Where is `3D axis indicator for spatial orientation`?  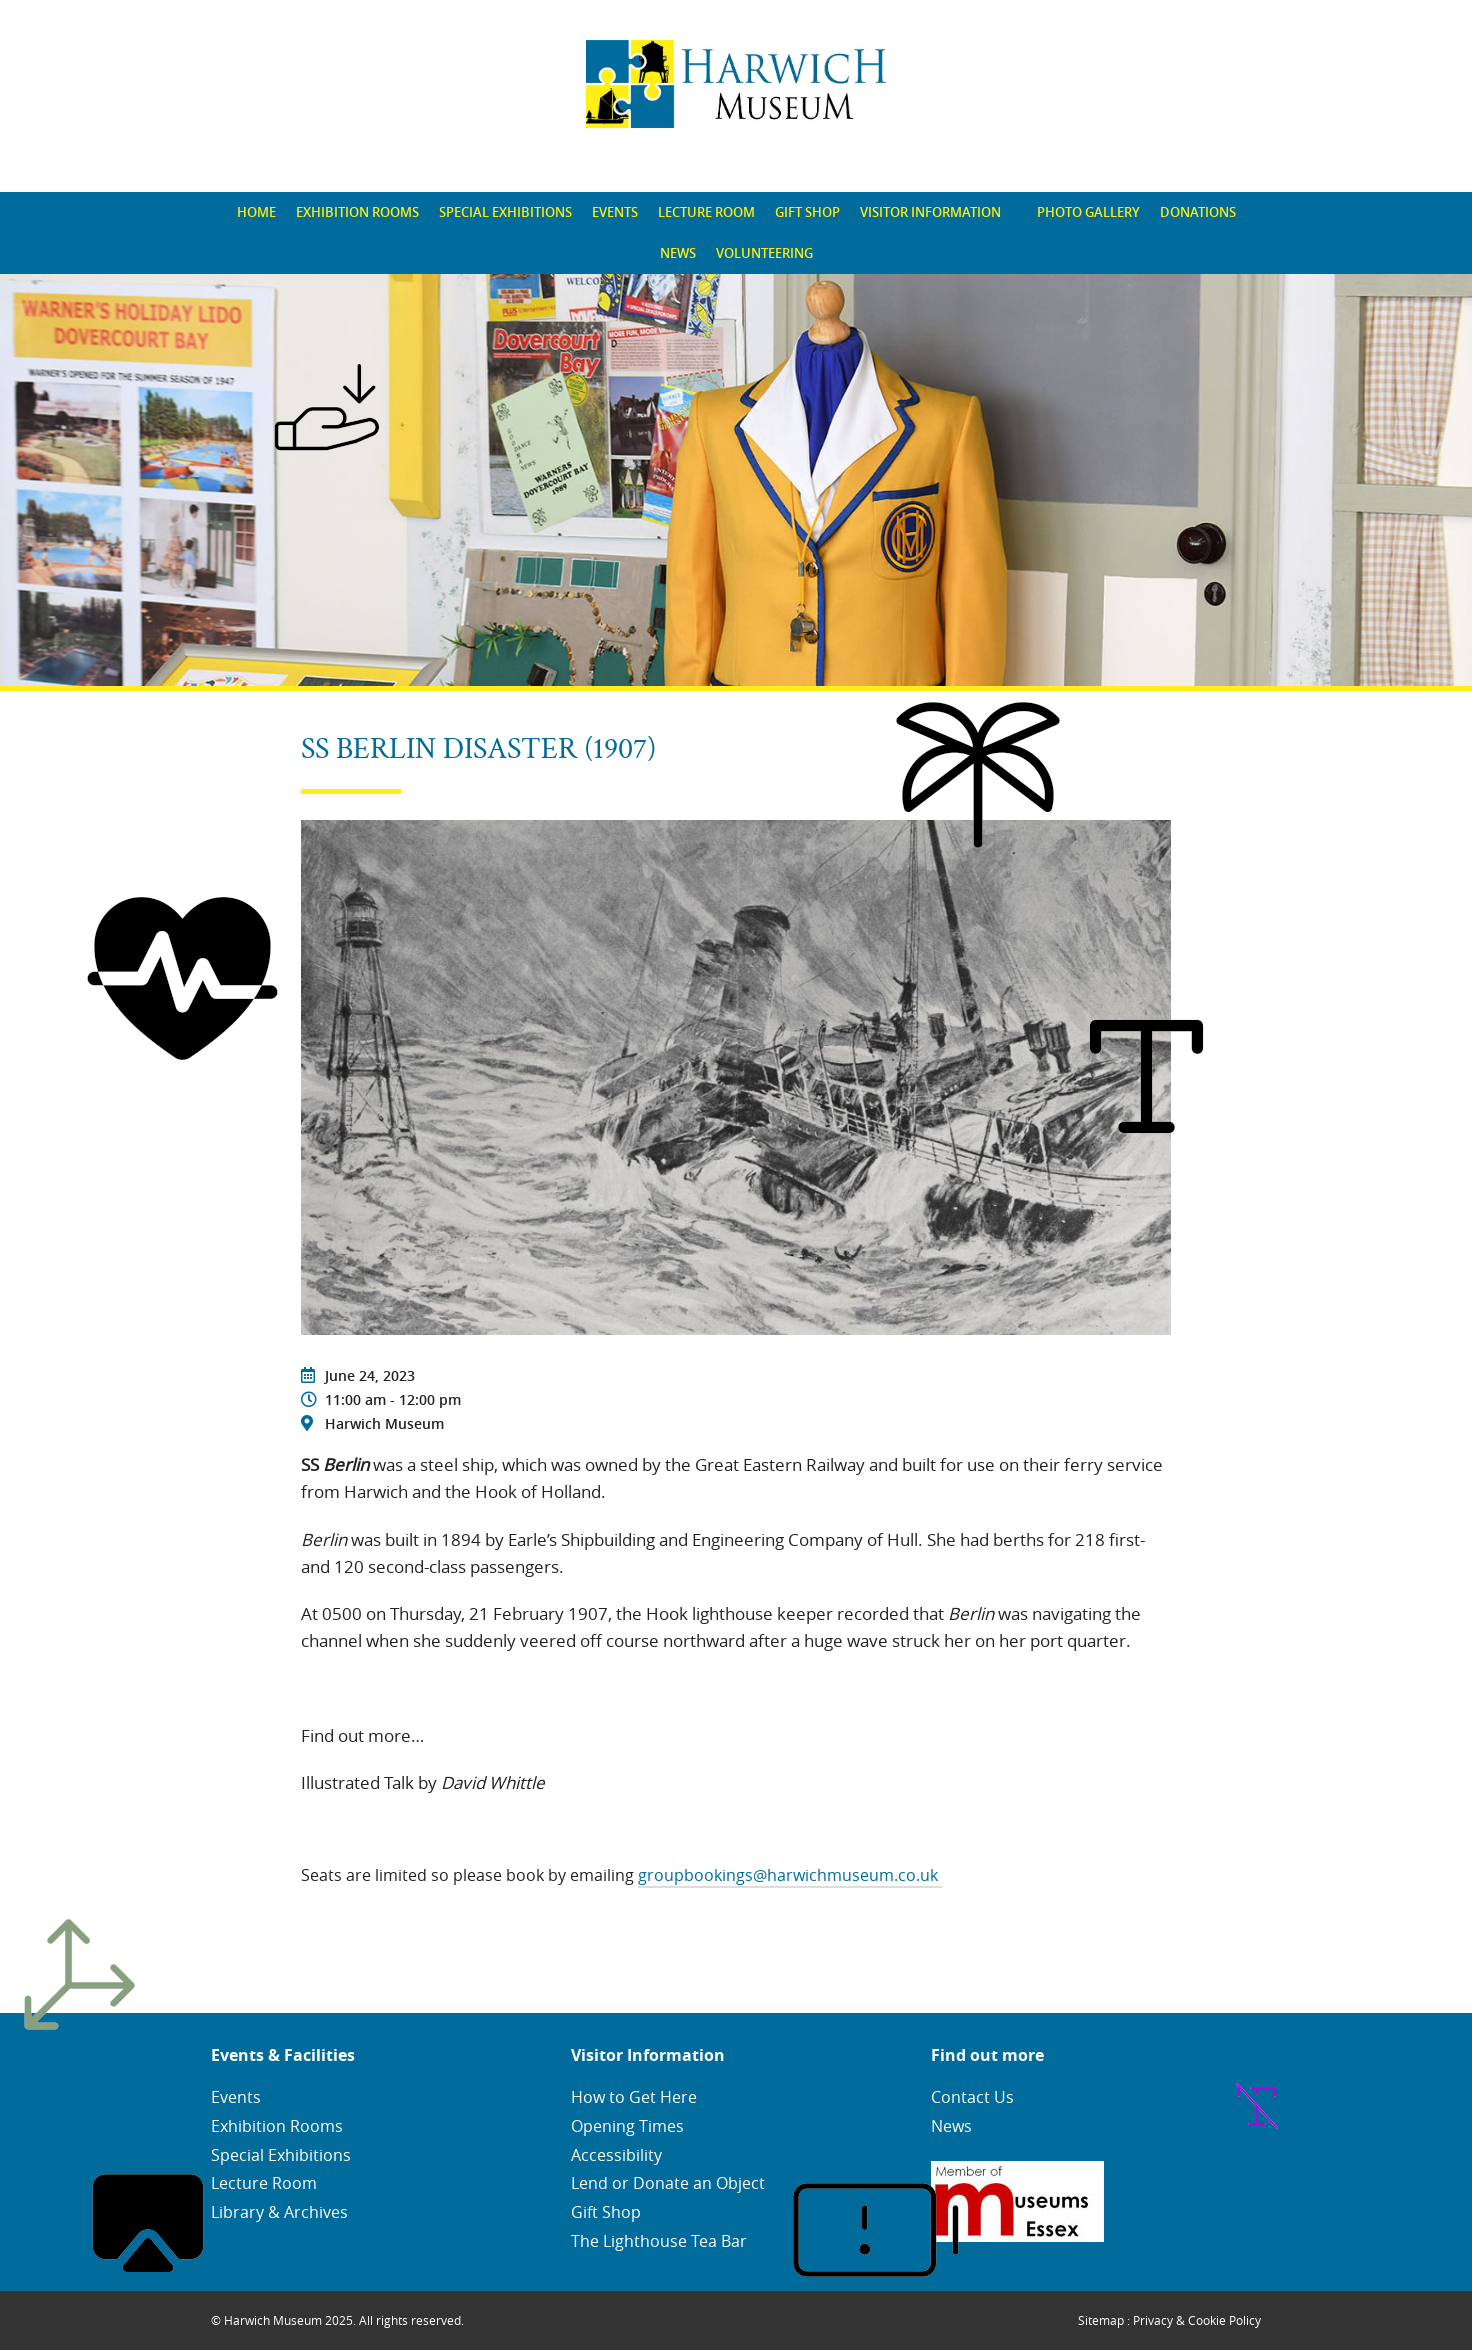
3D axis indicator for spatial orientation is located at coordinates (73, 1981).